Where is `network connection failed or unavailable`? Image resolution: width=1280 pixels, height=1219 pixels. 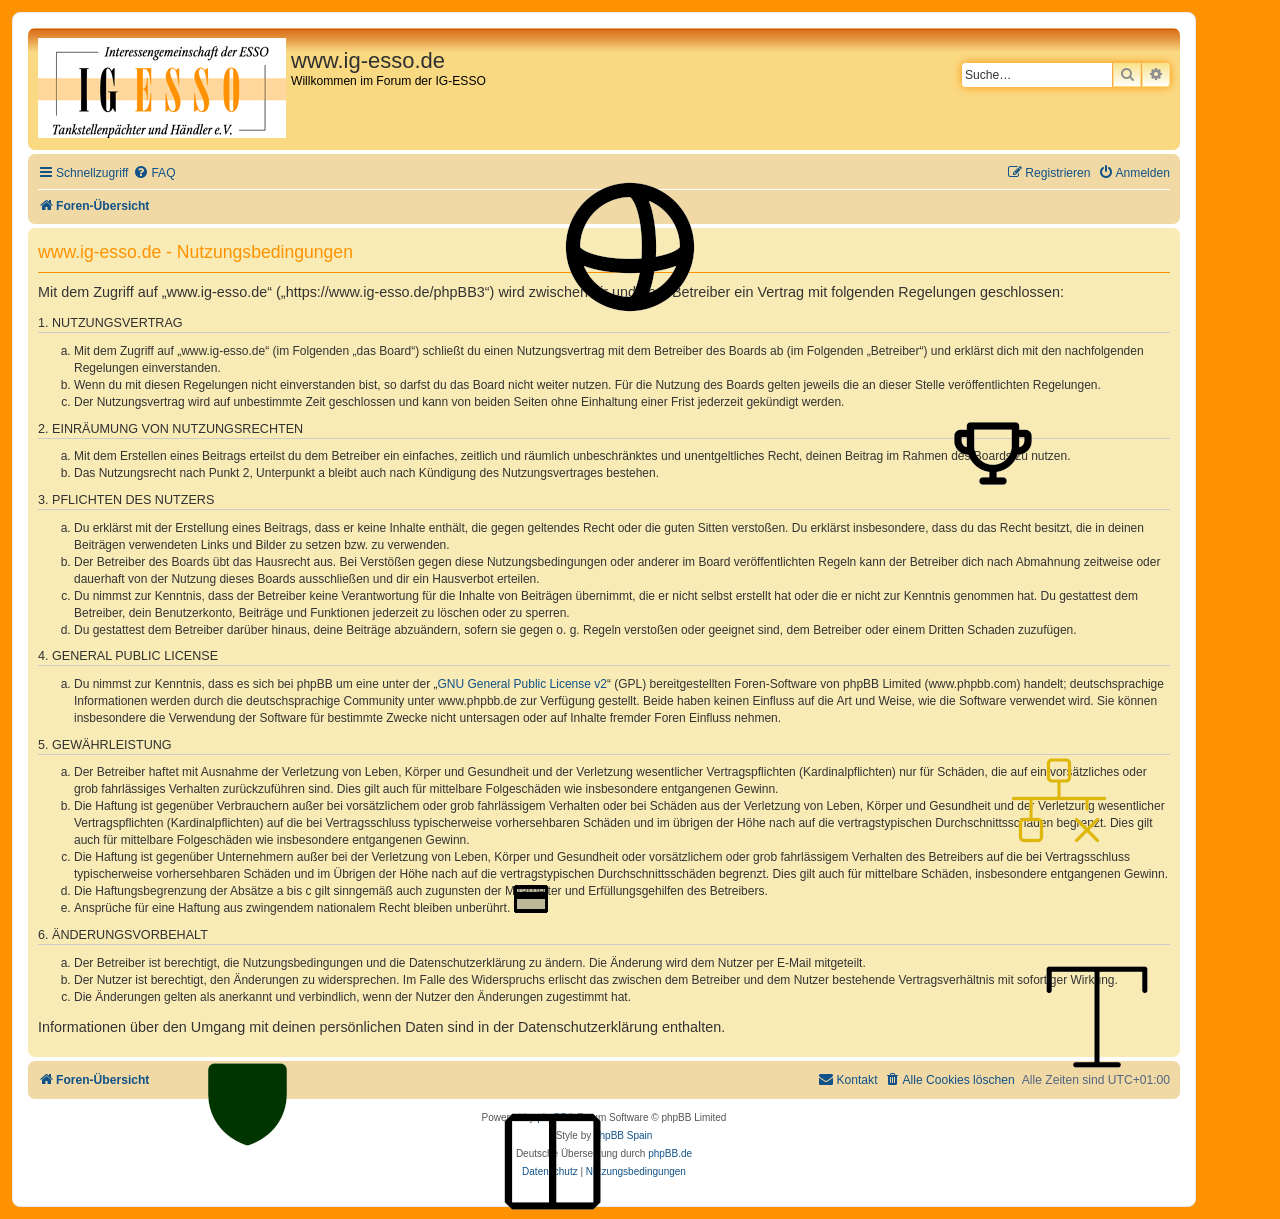 network connection failed or unavailable is located at coordinates (1059, 802).